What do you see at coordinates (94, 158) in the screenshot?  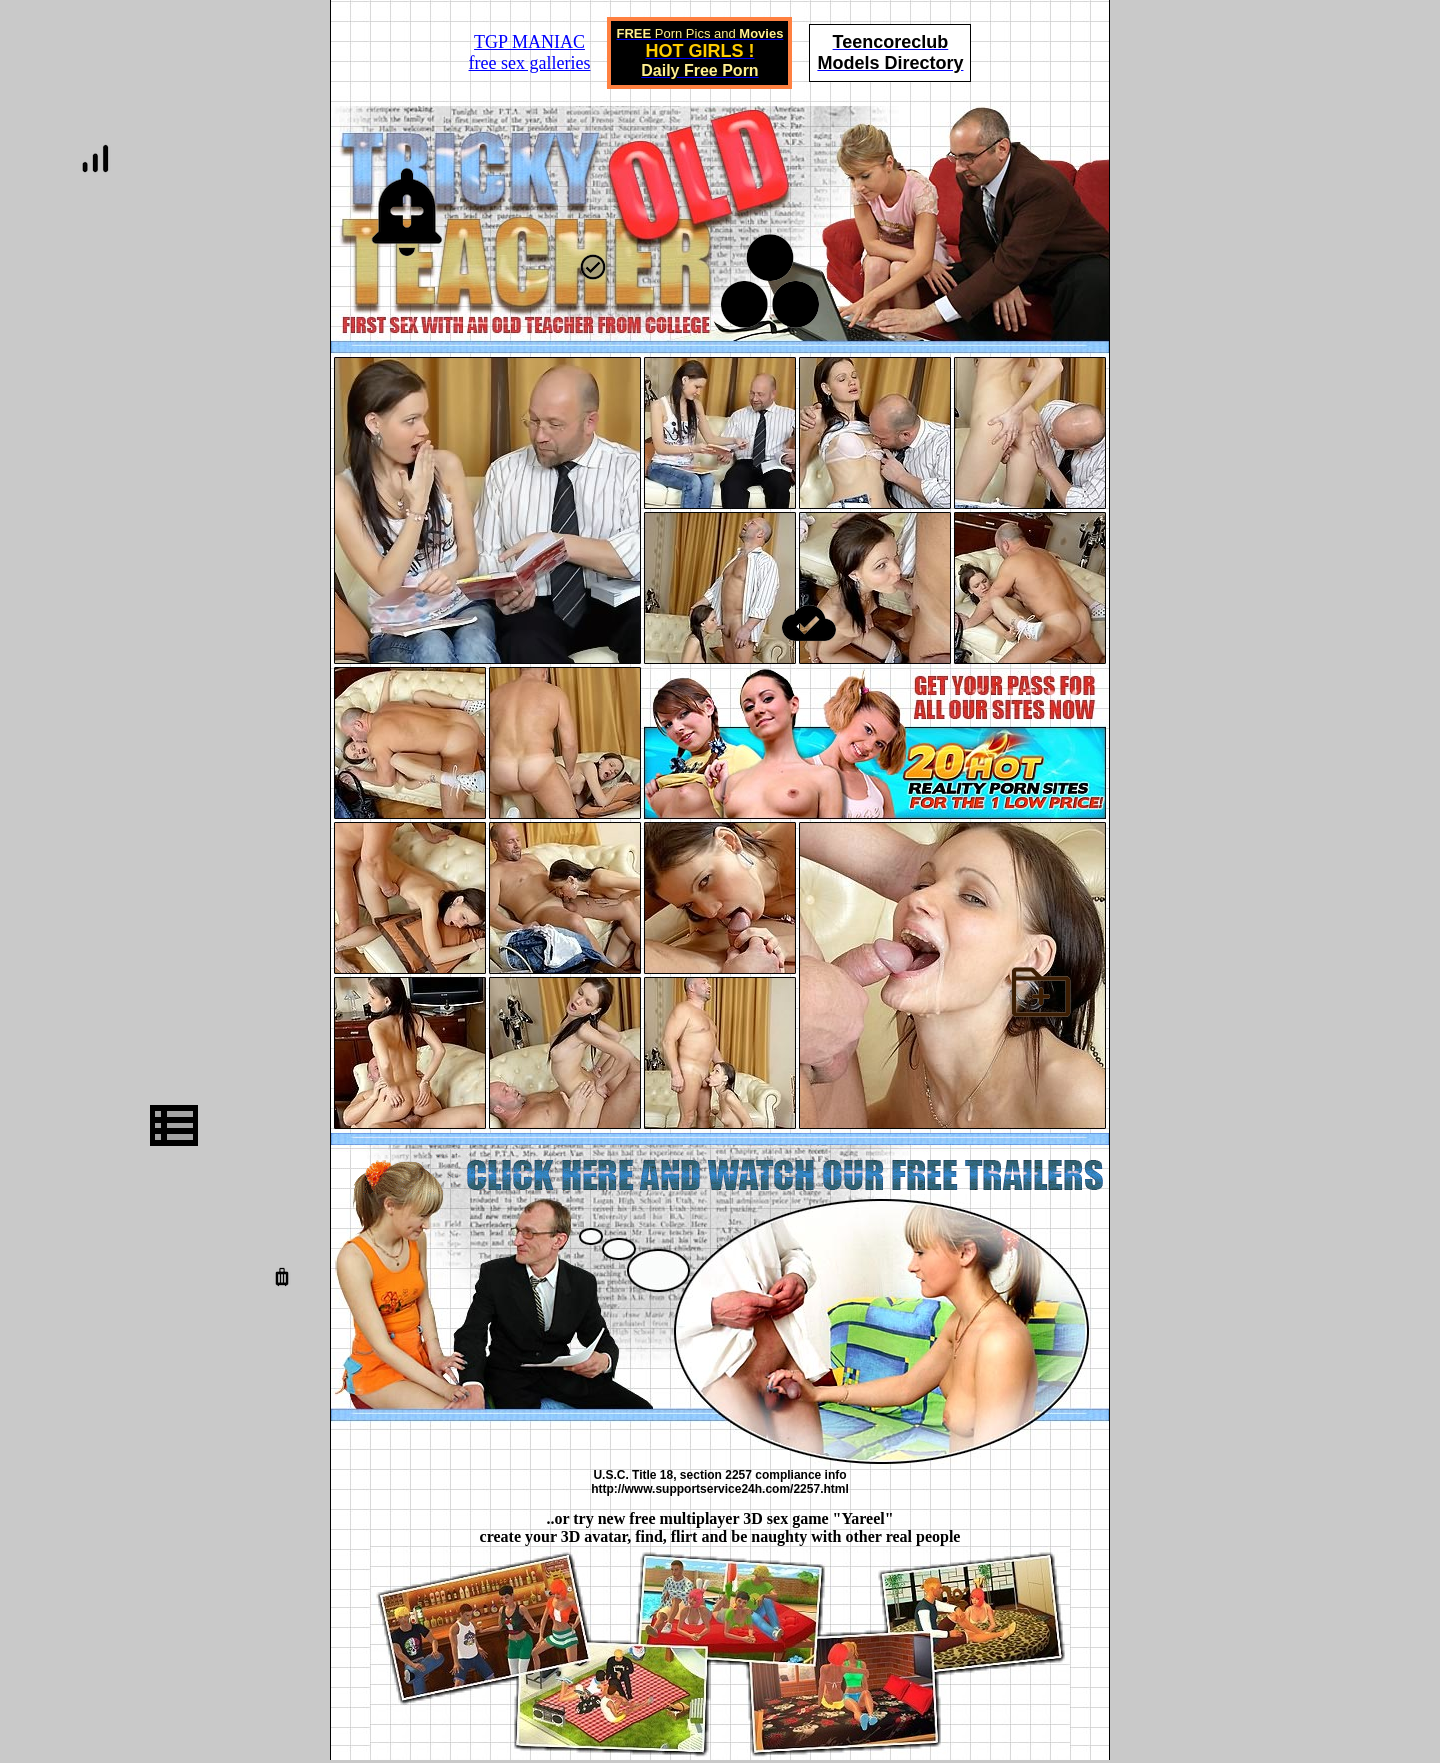 I see `indicates cellular network signal strength` at bounding box center [94, 158].